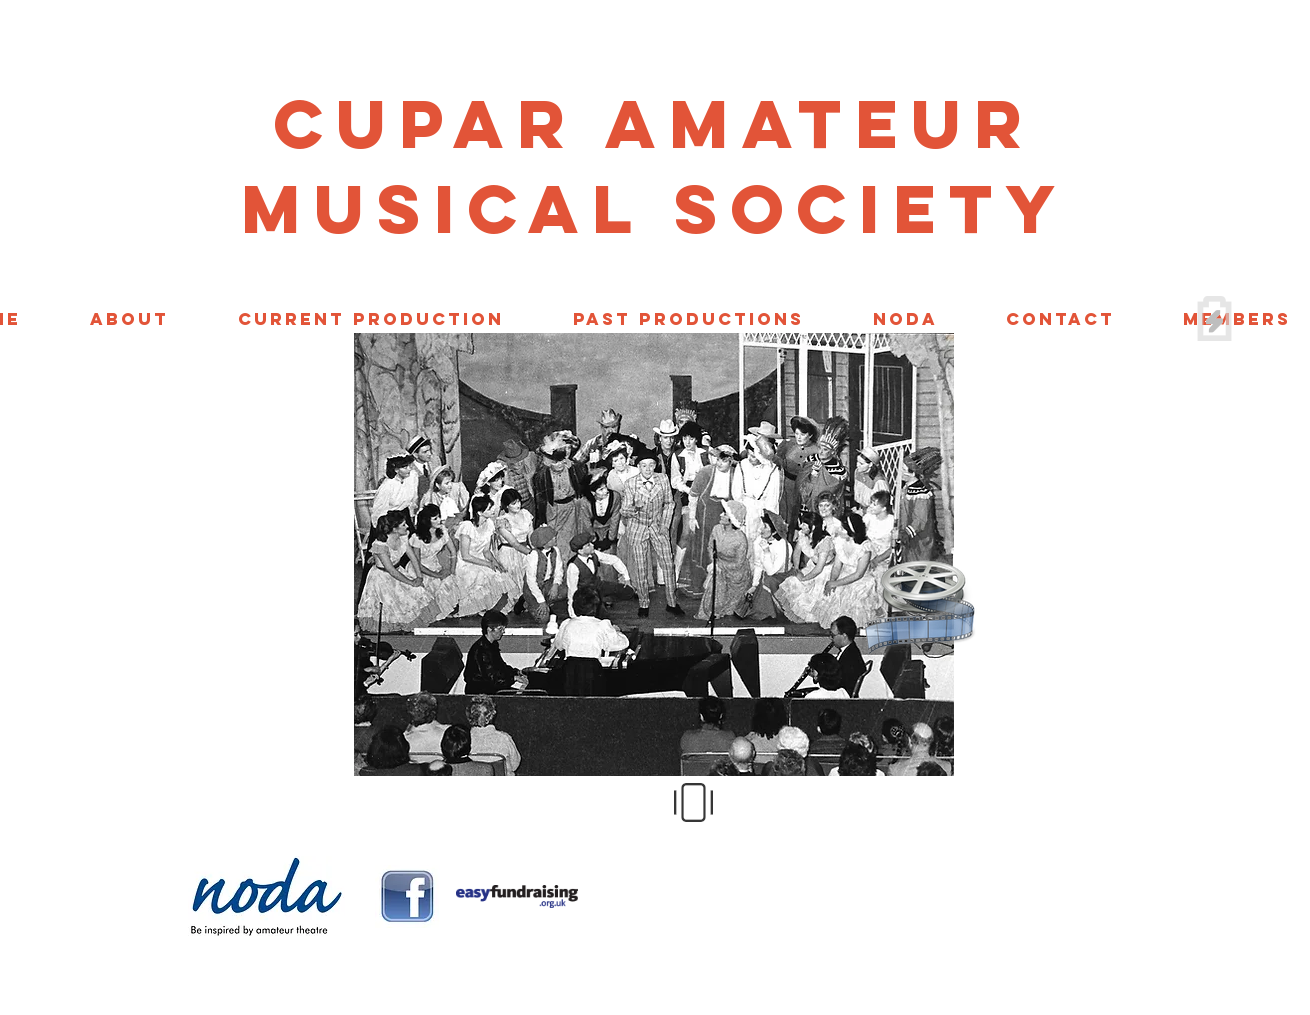 Image resolution: width=1310 pixels, height=1015 pixels. I want to click on indicates device is connected to power, so click(1214, 318).